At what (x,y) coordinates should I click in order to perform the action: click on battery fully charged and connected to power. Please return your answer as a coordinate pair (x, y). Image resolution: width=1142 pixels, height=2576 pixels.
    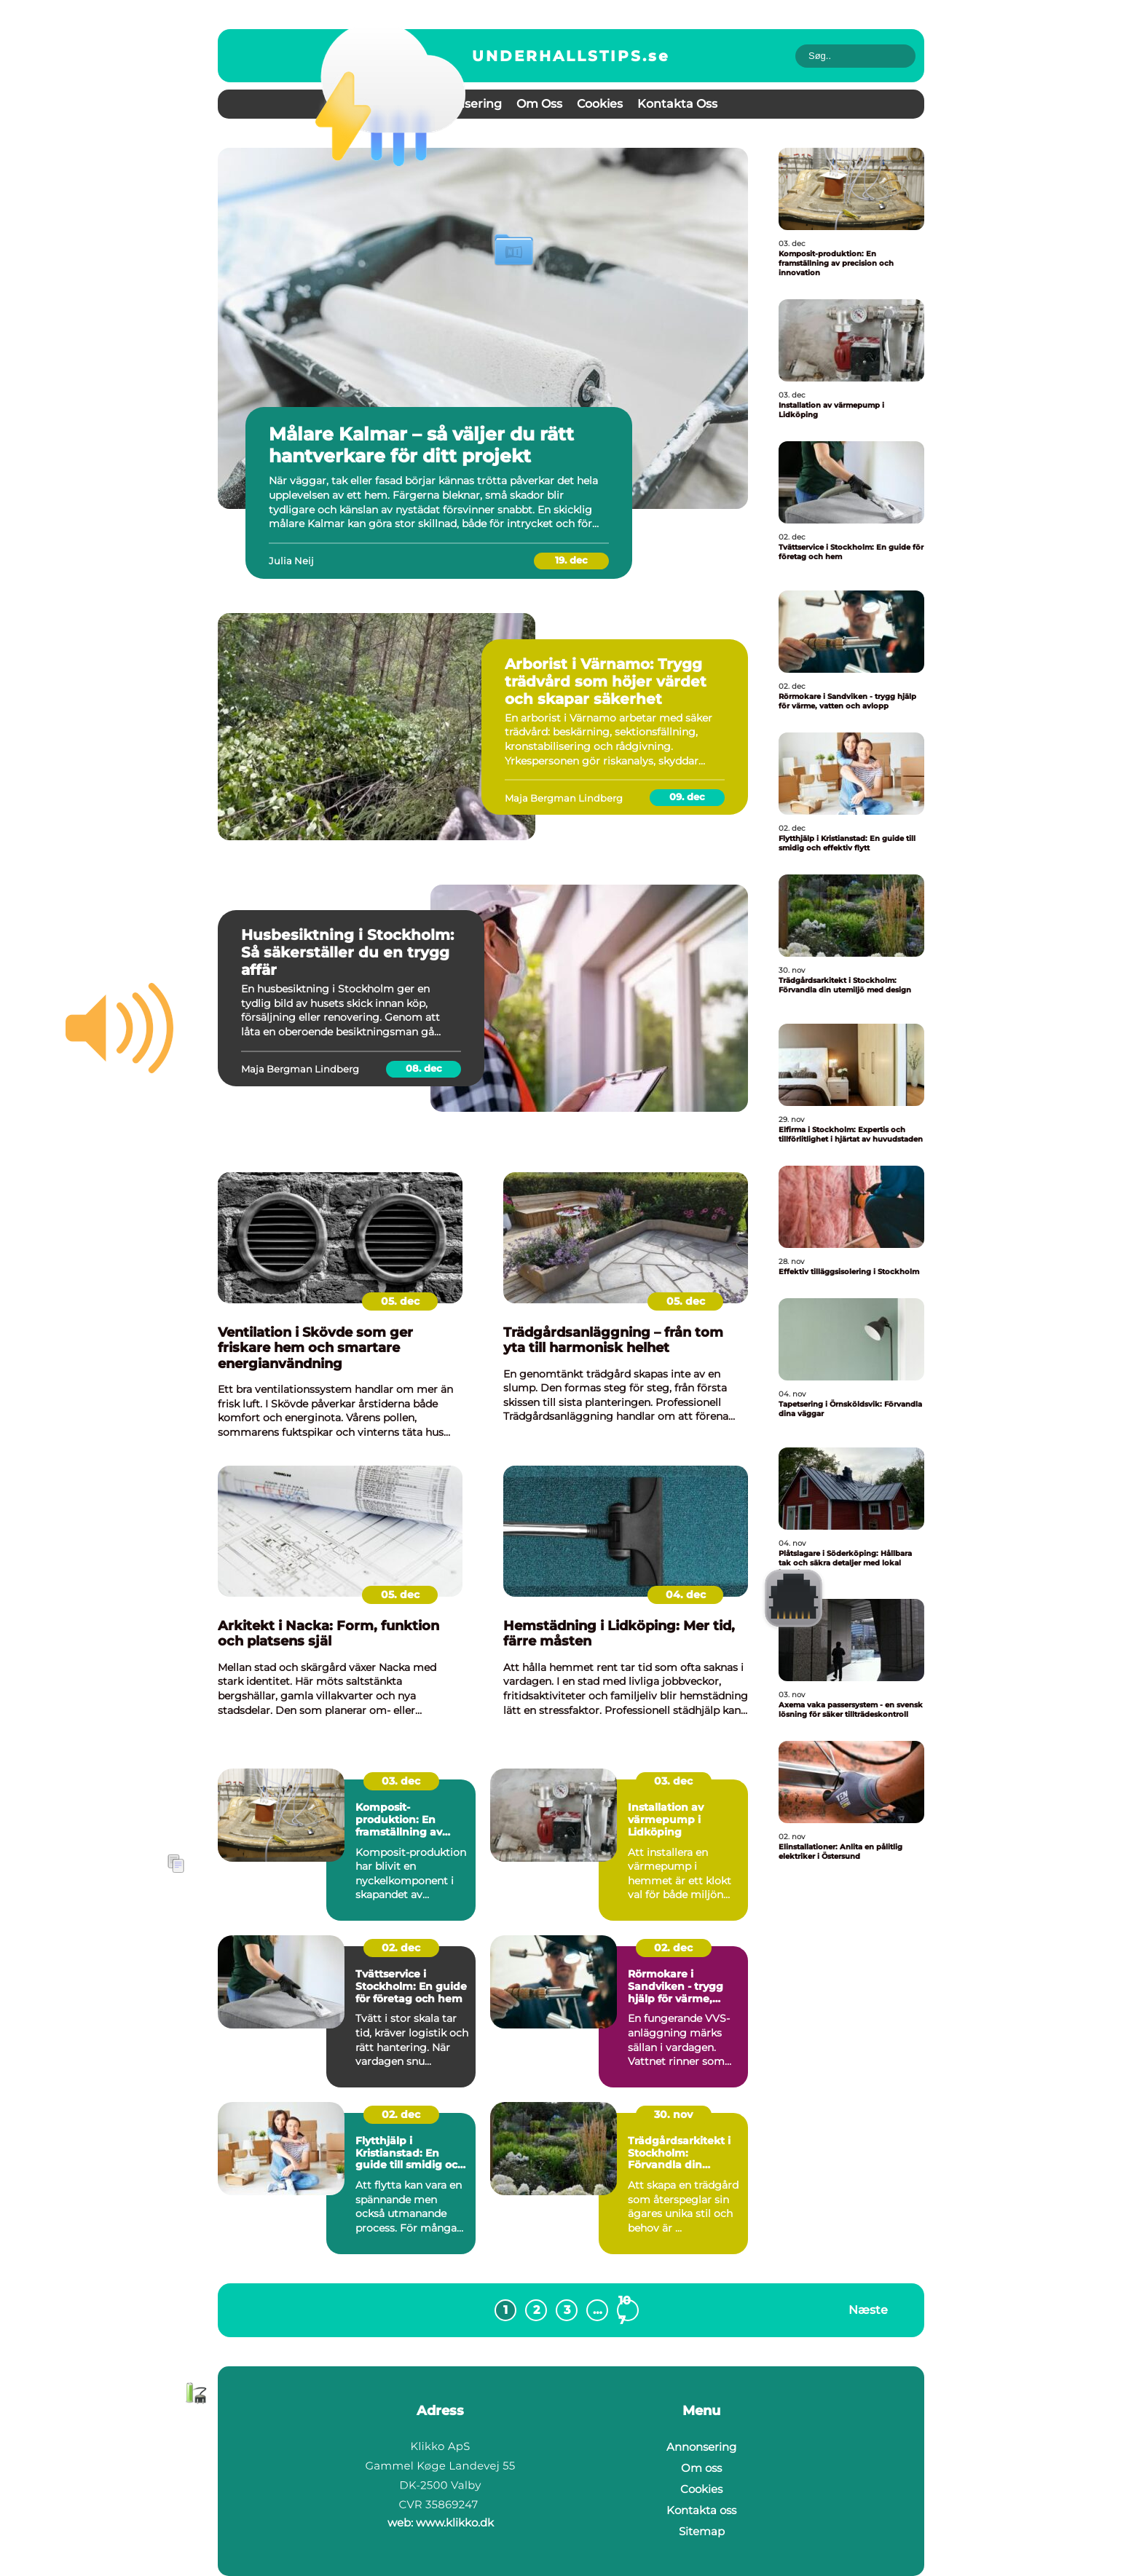
    Looking at the image, I should click on (195, 2393).